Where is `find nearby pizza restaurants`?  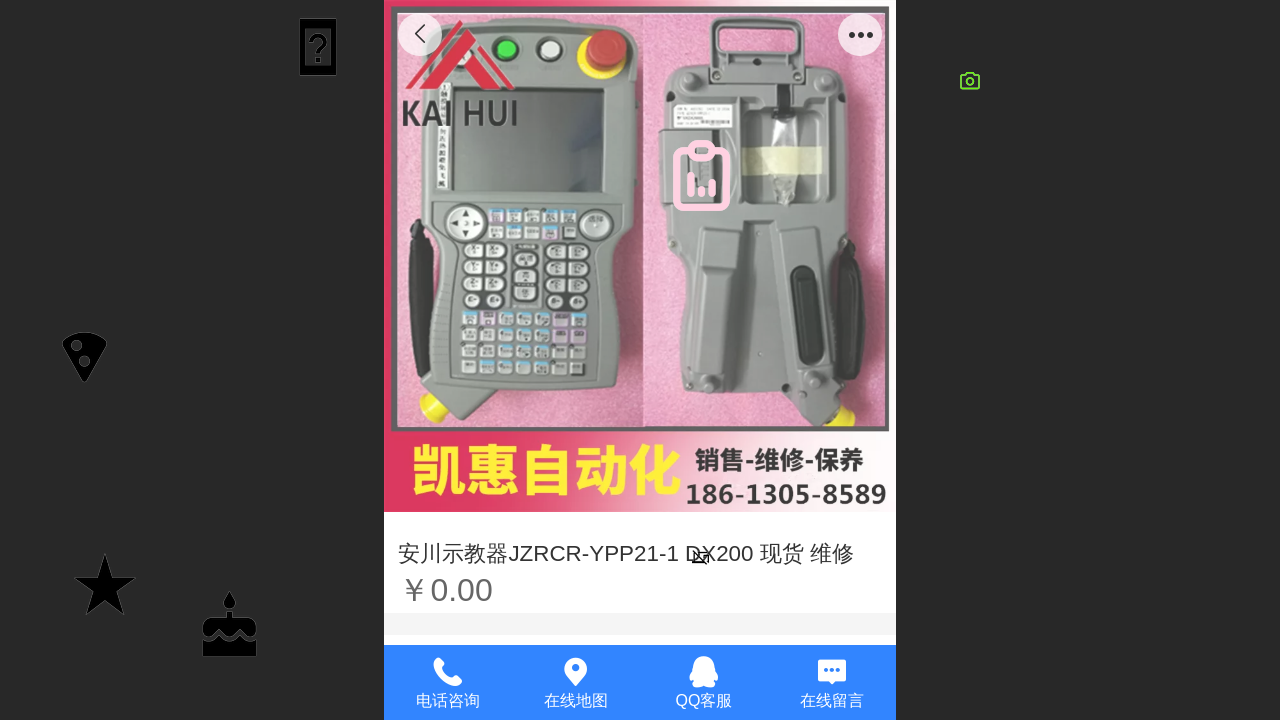 find nearby pizza restaurants is located at coordinates (84, 358).